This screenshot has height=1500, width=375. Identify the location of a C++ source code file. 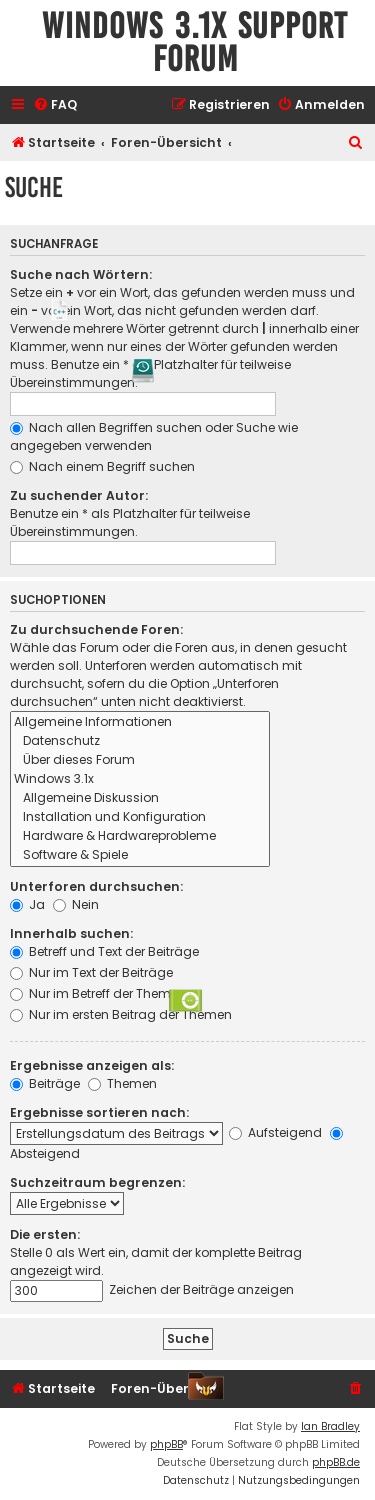
(59, 310).